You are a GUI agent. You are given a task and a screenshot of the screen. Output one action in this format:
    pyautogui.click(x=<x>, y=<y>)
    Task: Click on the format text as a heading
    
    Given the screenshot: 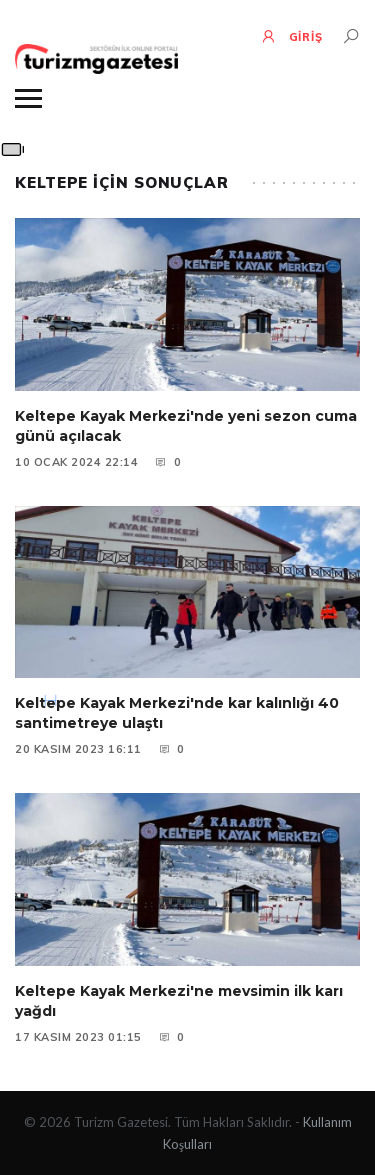 What is the action you would take?
    pyautogui.click(x=50, y=700)
    